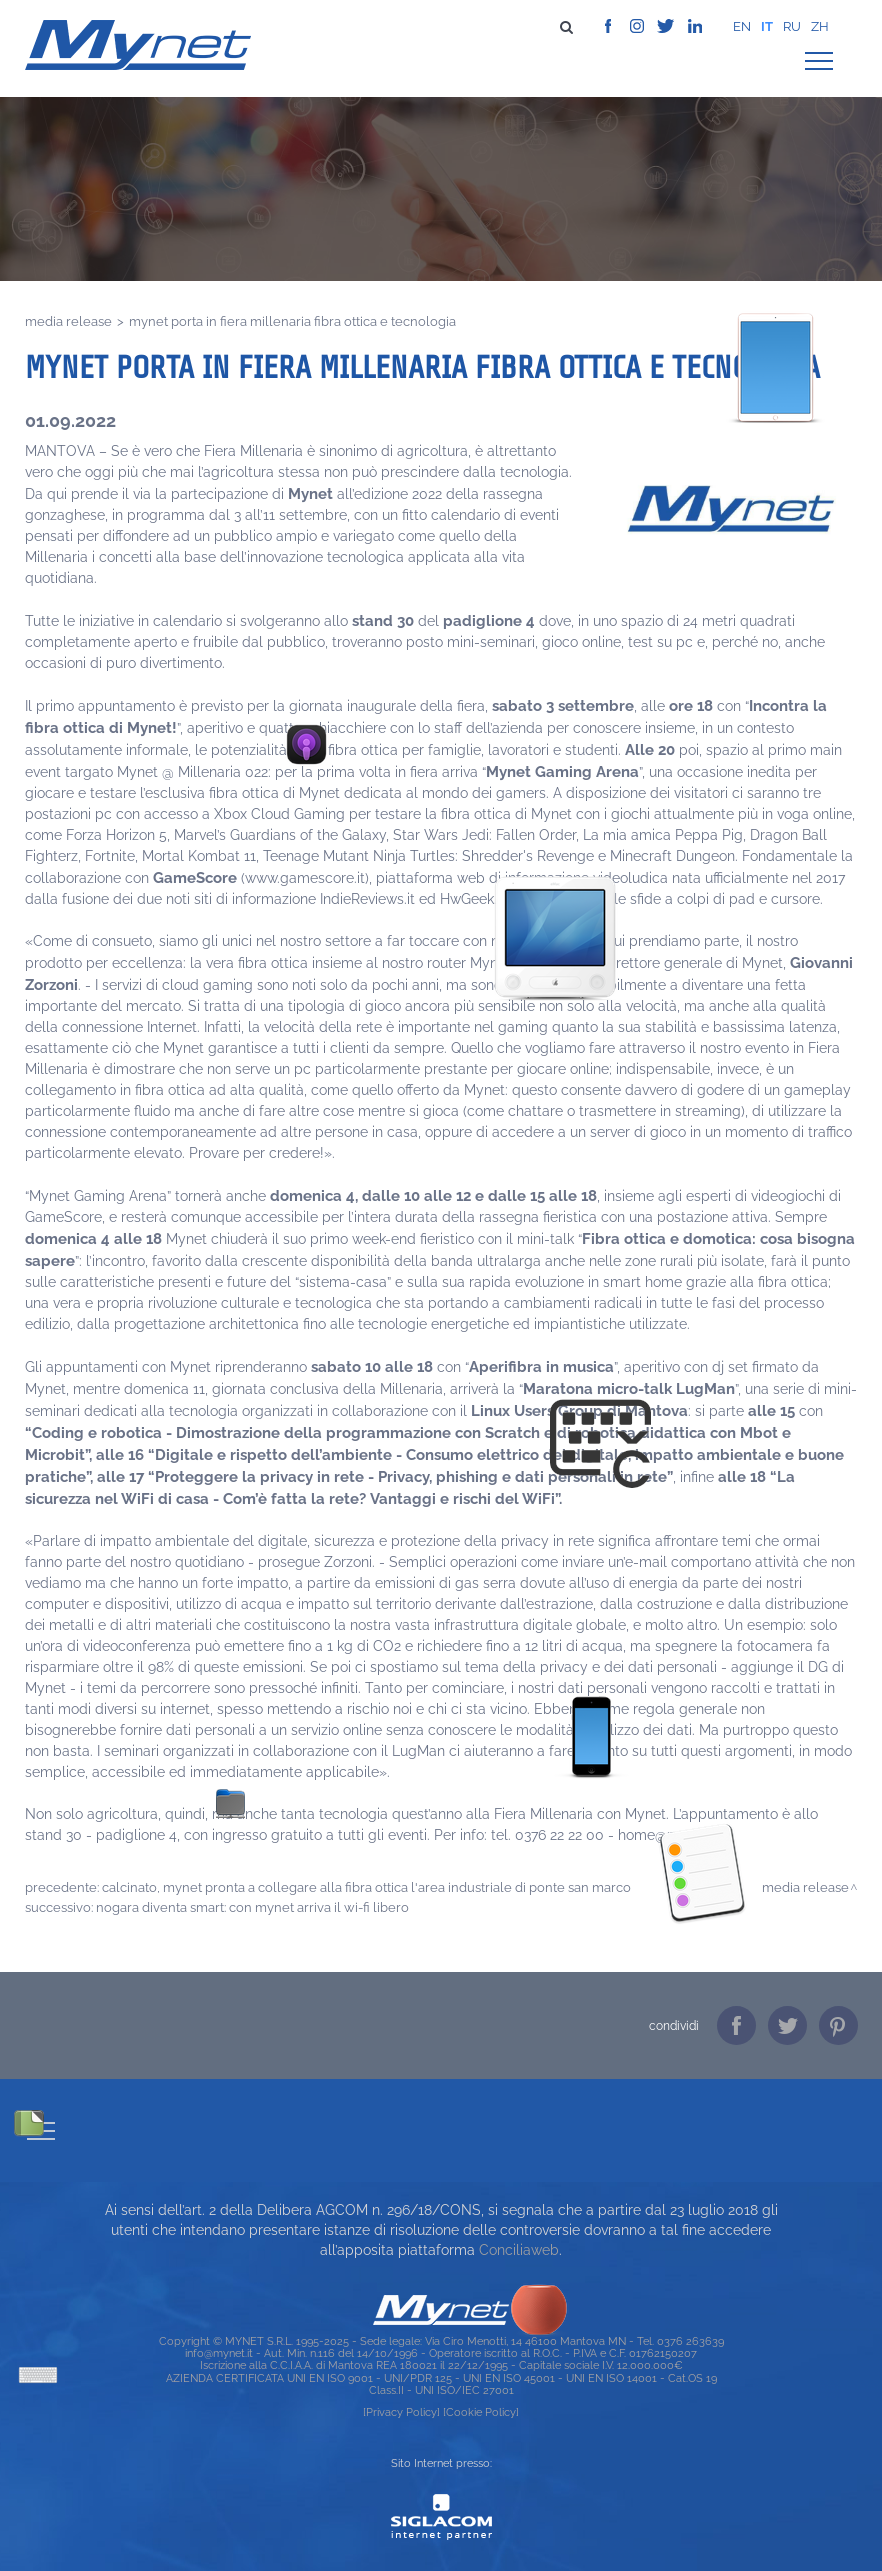 The image size is (882, 2571). Describe the element at coordinates (38, 2375) in the screenshot. I see `connect a bluetooth keyboard` at that location.